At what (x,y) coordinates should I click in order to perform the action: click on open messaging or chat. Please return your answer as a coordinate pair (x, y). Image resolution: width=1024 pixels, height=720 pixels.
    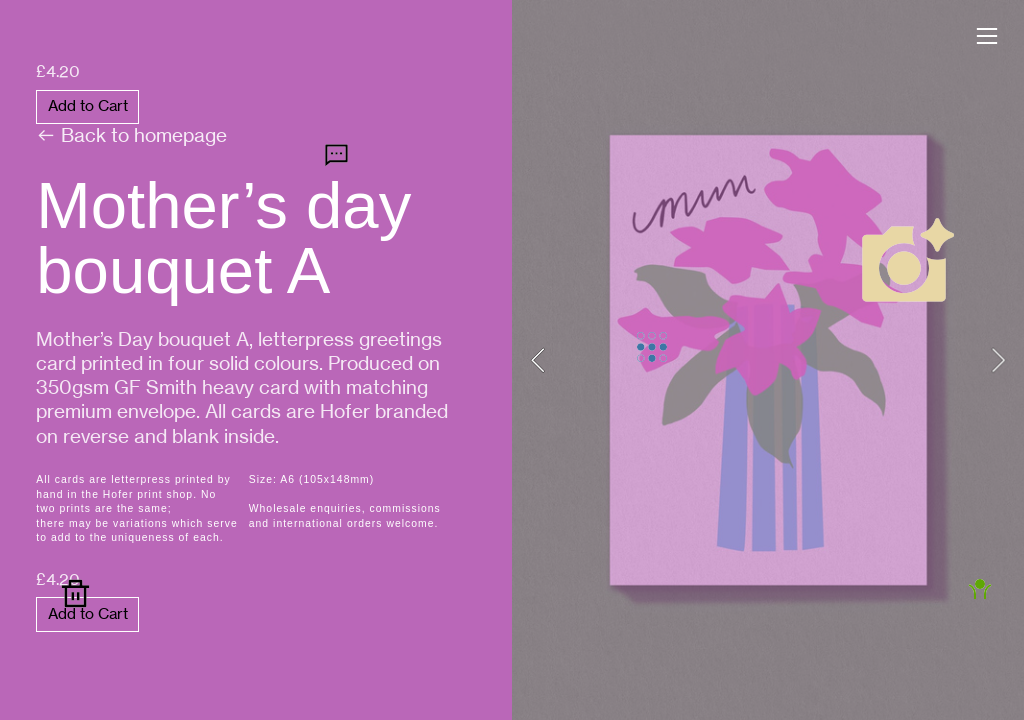
    Looking at the image, I should click on (336, 154).